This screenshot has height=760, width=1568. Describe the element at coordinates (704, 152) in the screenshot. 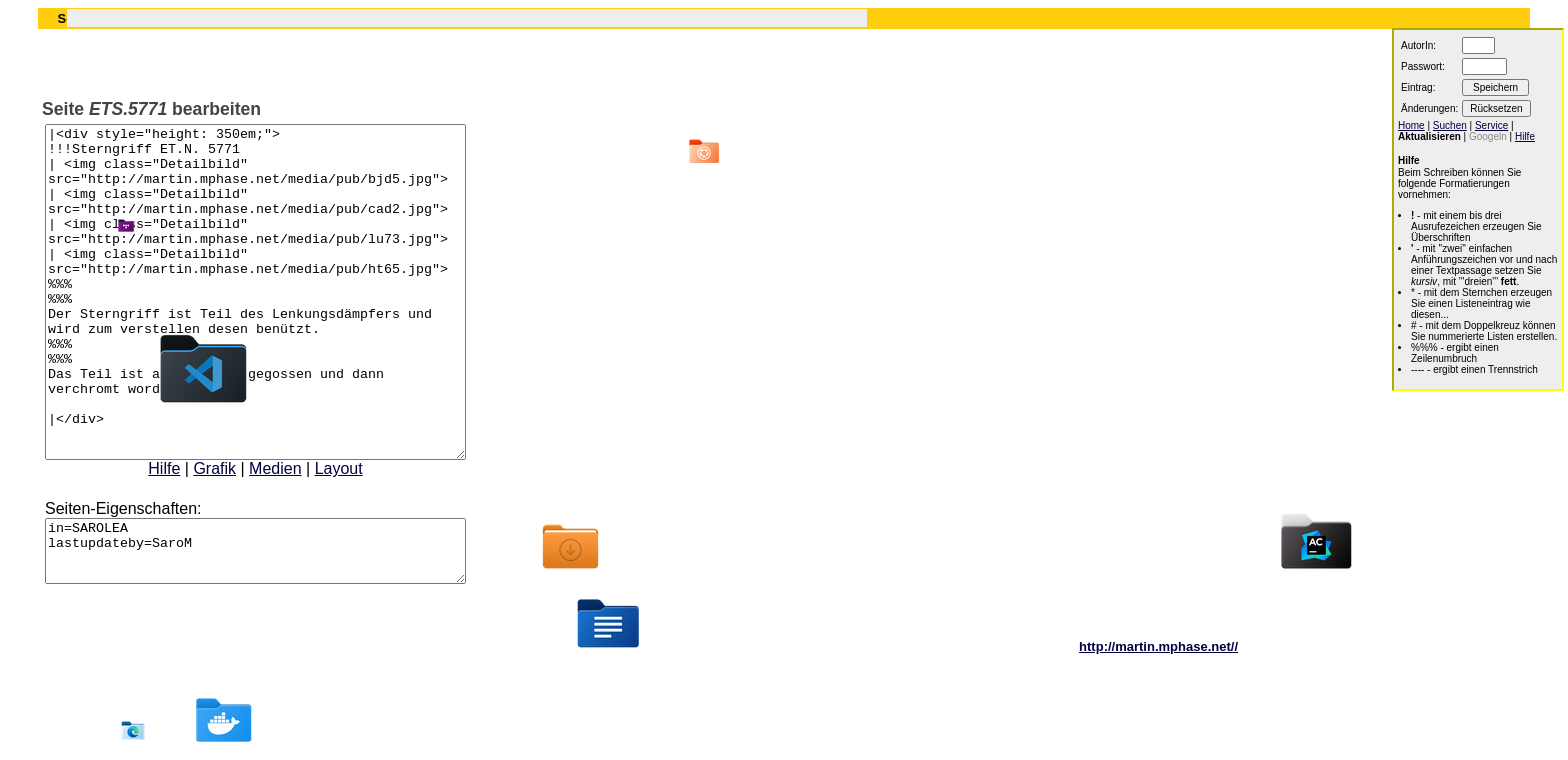

I see `open corona sdk project folder` at that location.